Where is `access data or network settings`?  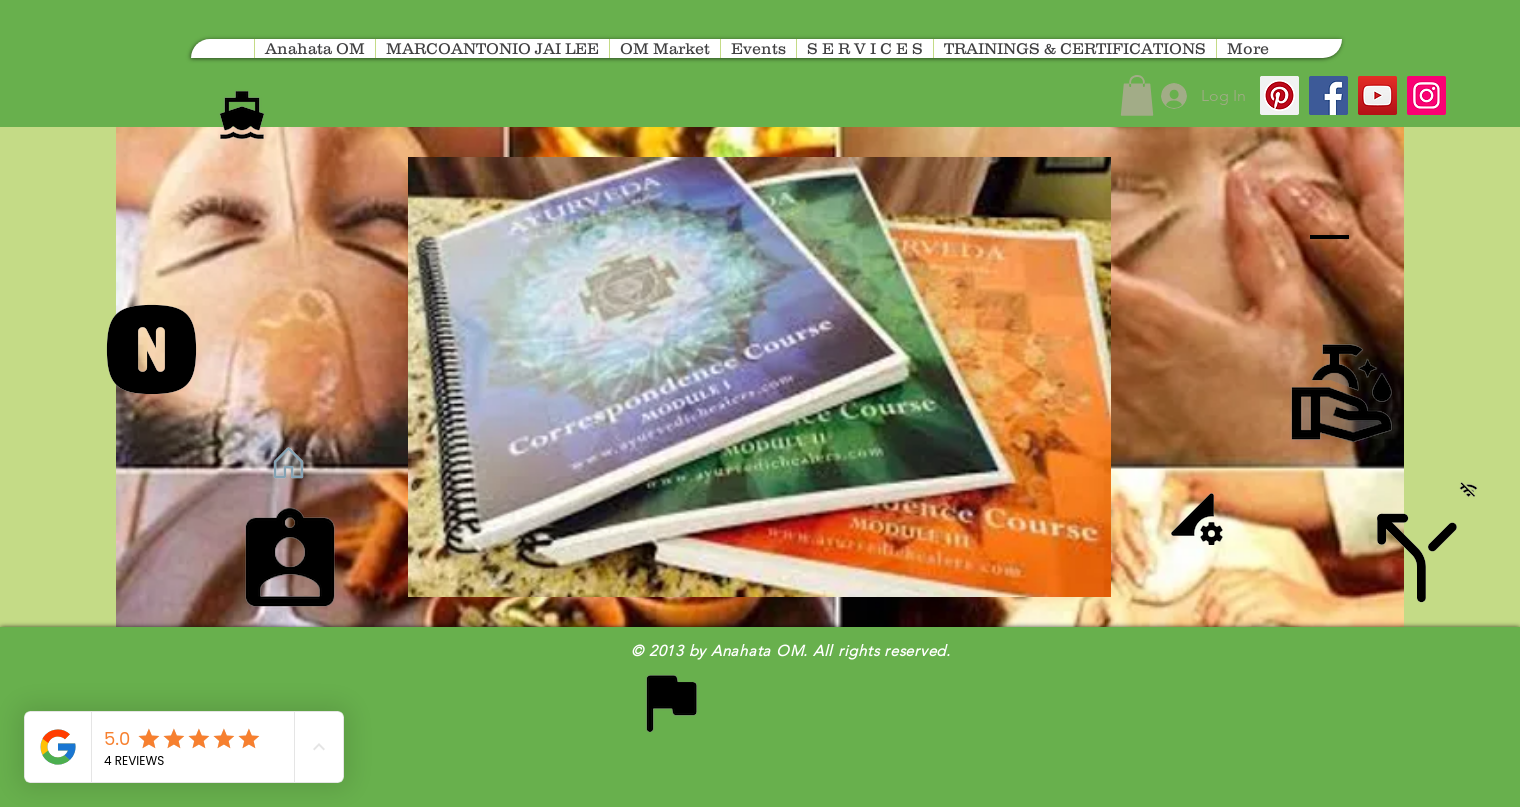
access data or network settings is located at coordinates (1195, 517).